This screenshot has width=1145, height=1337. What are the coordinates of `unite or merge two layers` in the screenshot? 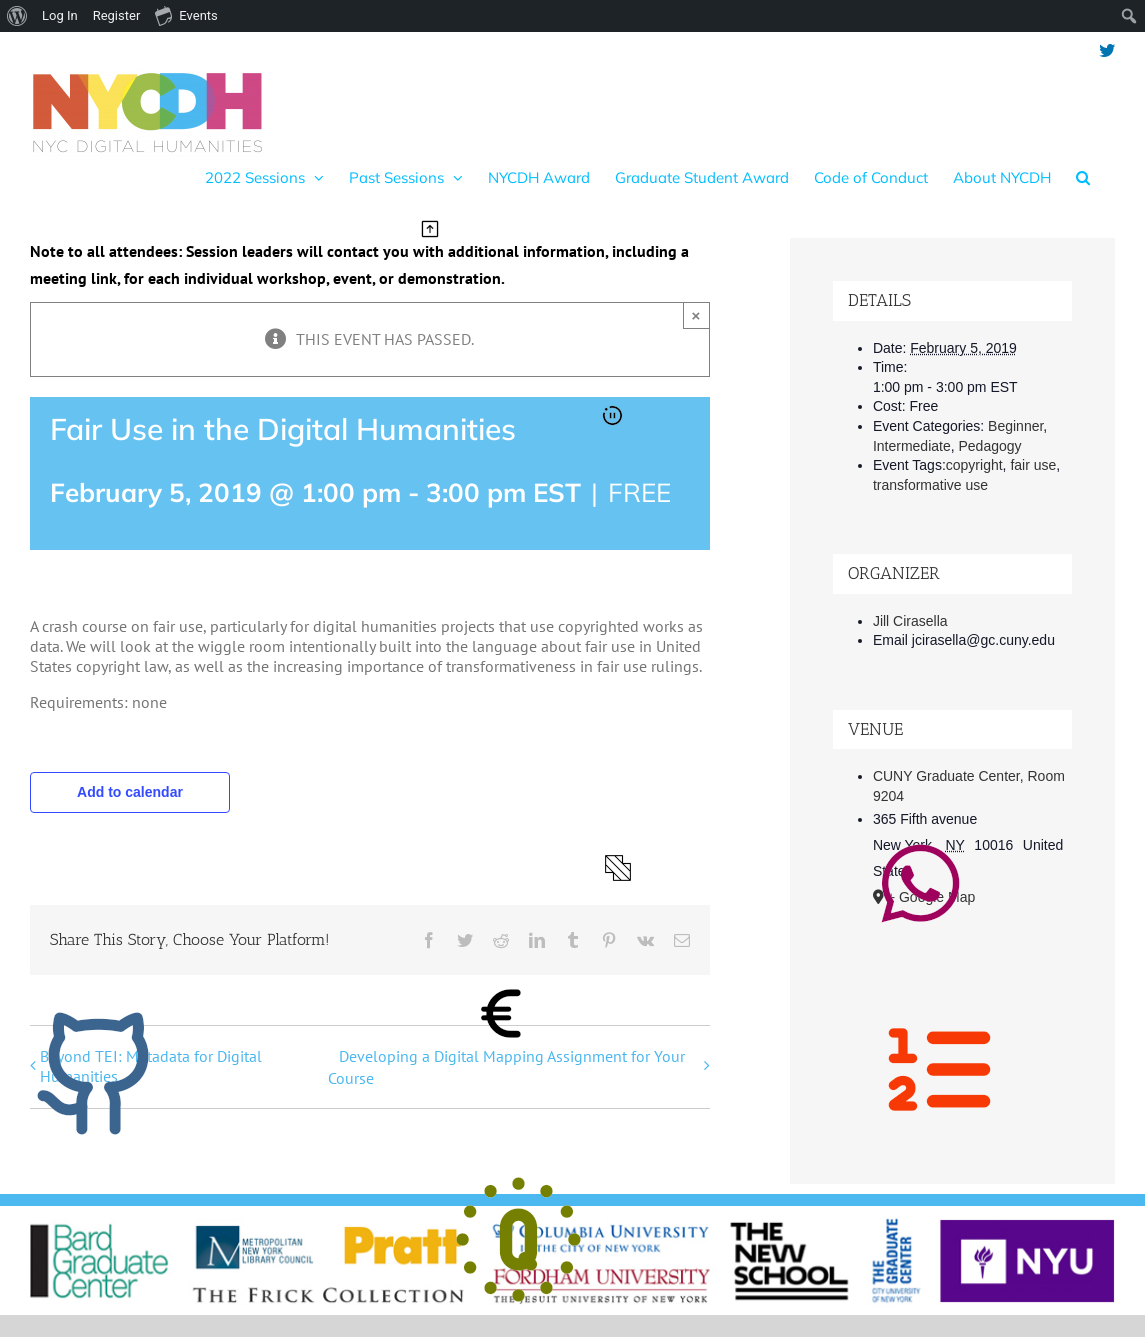 It's located at (618, 868).